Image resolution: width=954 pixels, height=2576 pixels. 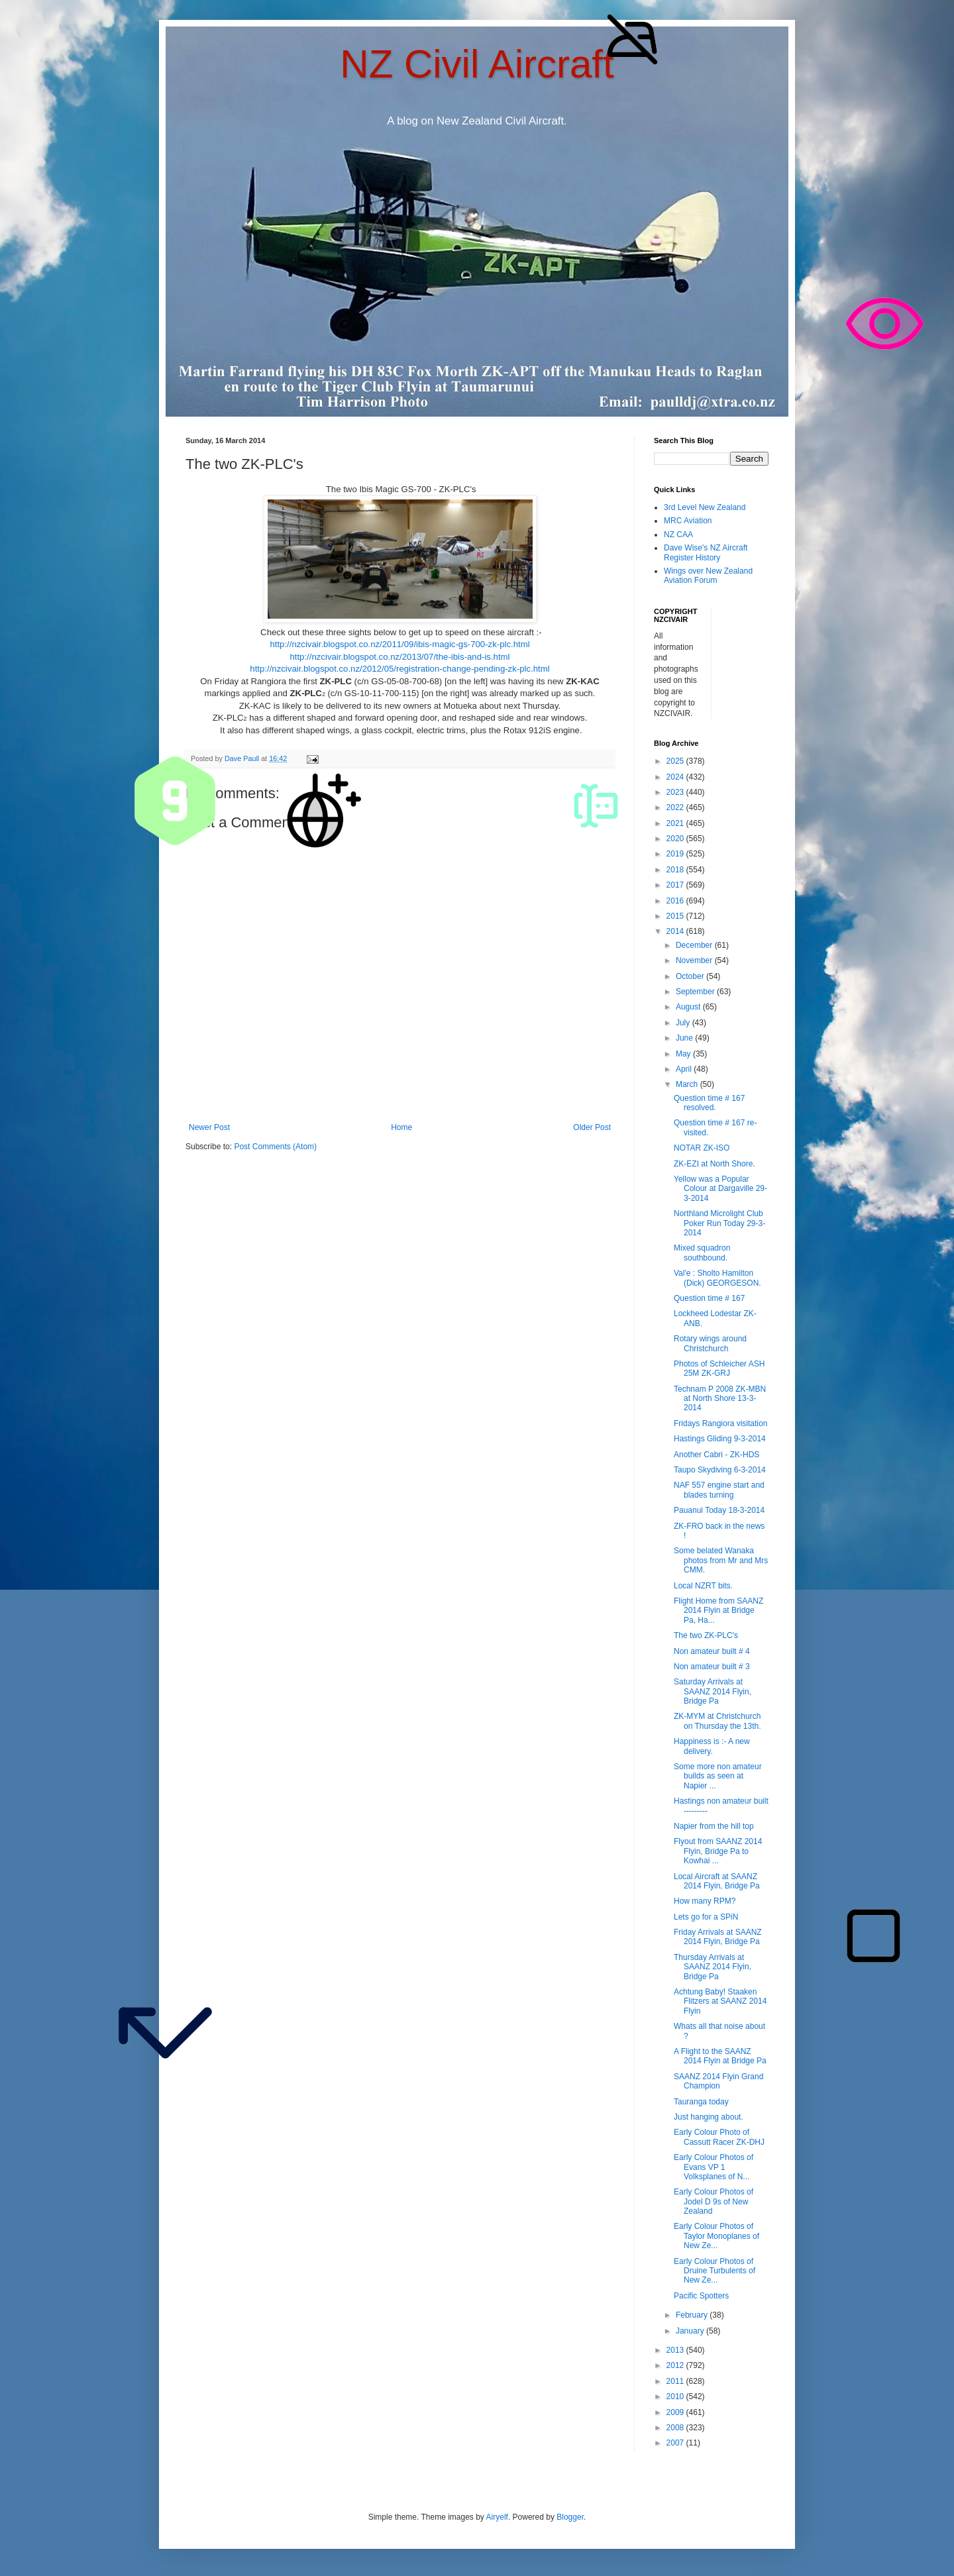 I want to click on indicates step 9 in a multi-step process, so click(x=175, y=801).